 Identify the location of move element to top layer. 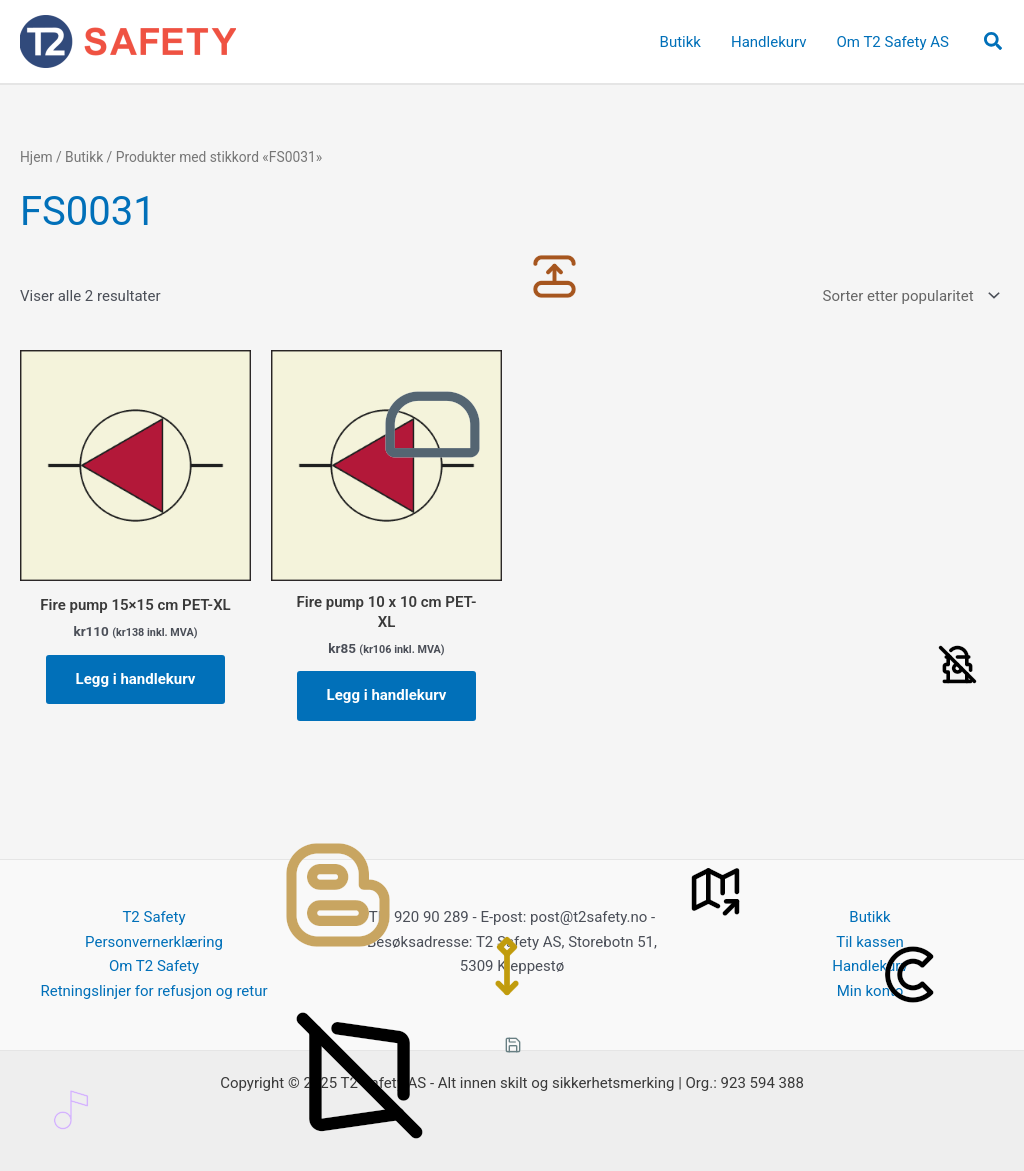
(554, 276).